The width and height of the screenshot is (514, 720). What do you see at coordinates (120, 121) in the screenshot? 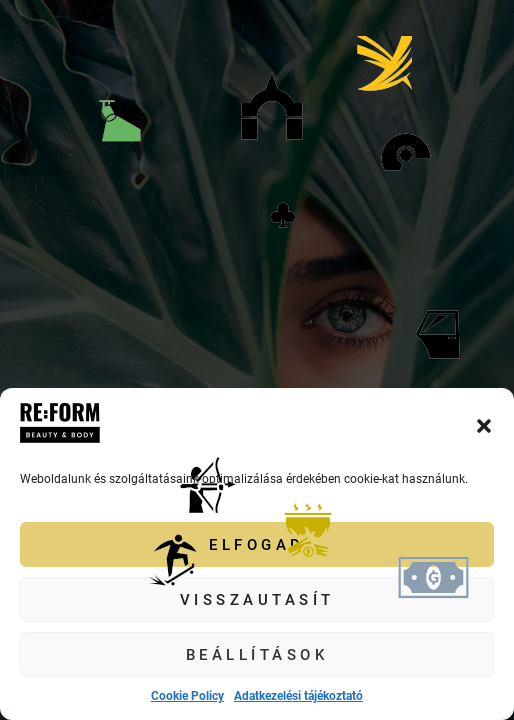
I see `adjust stage or spotlight settings` at bounding box center [120, 121].